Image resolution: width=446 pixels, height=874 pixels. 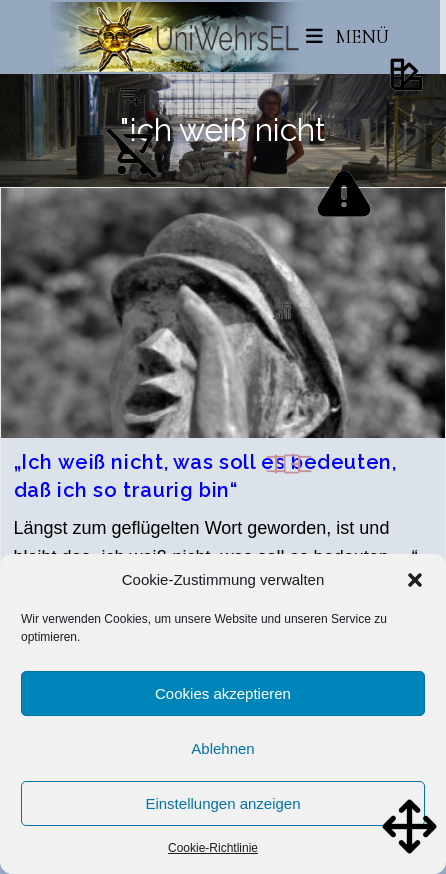 What do you see at coordinates (129, 95) in the screenshot?
I see `add a new filter criteria` at bounding box center [129, 95].